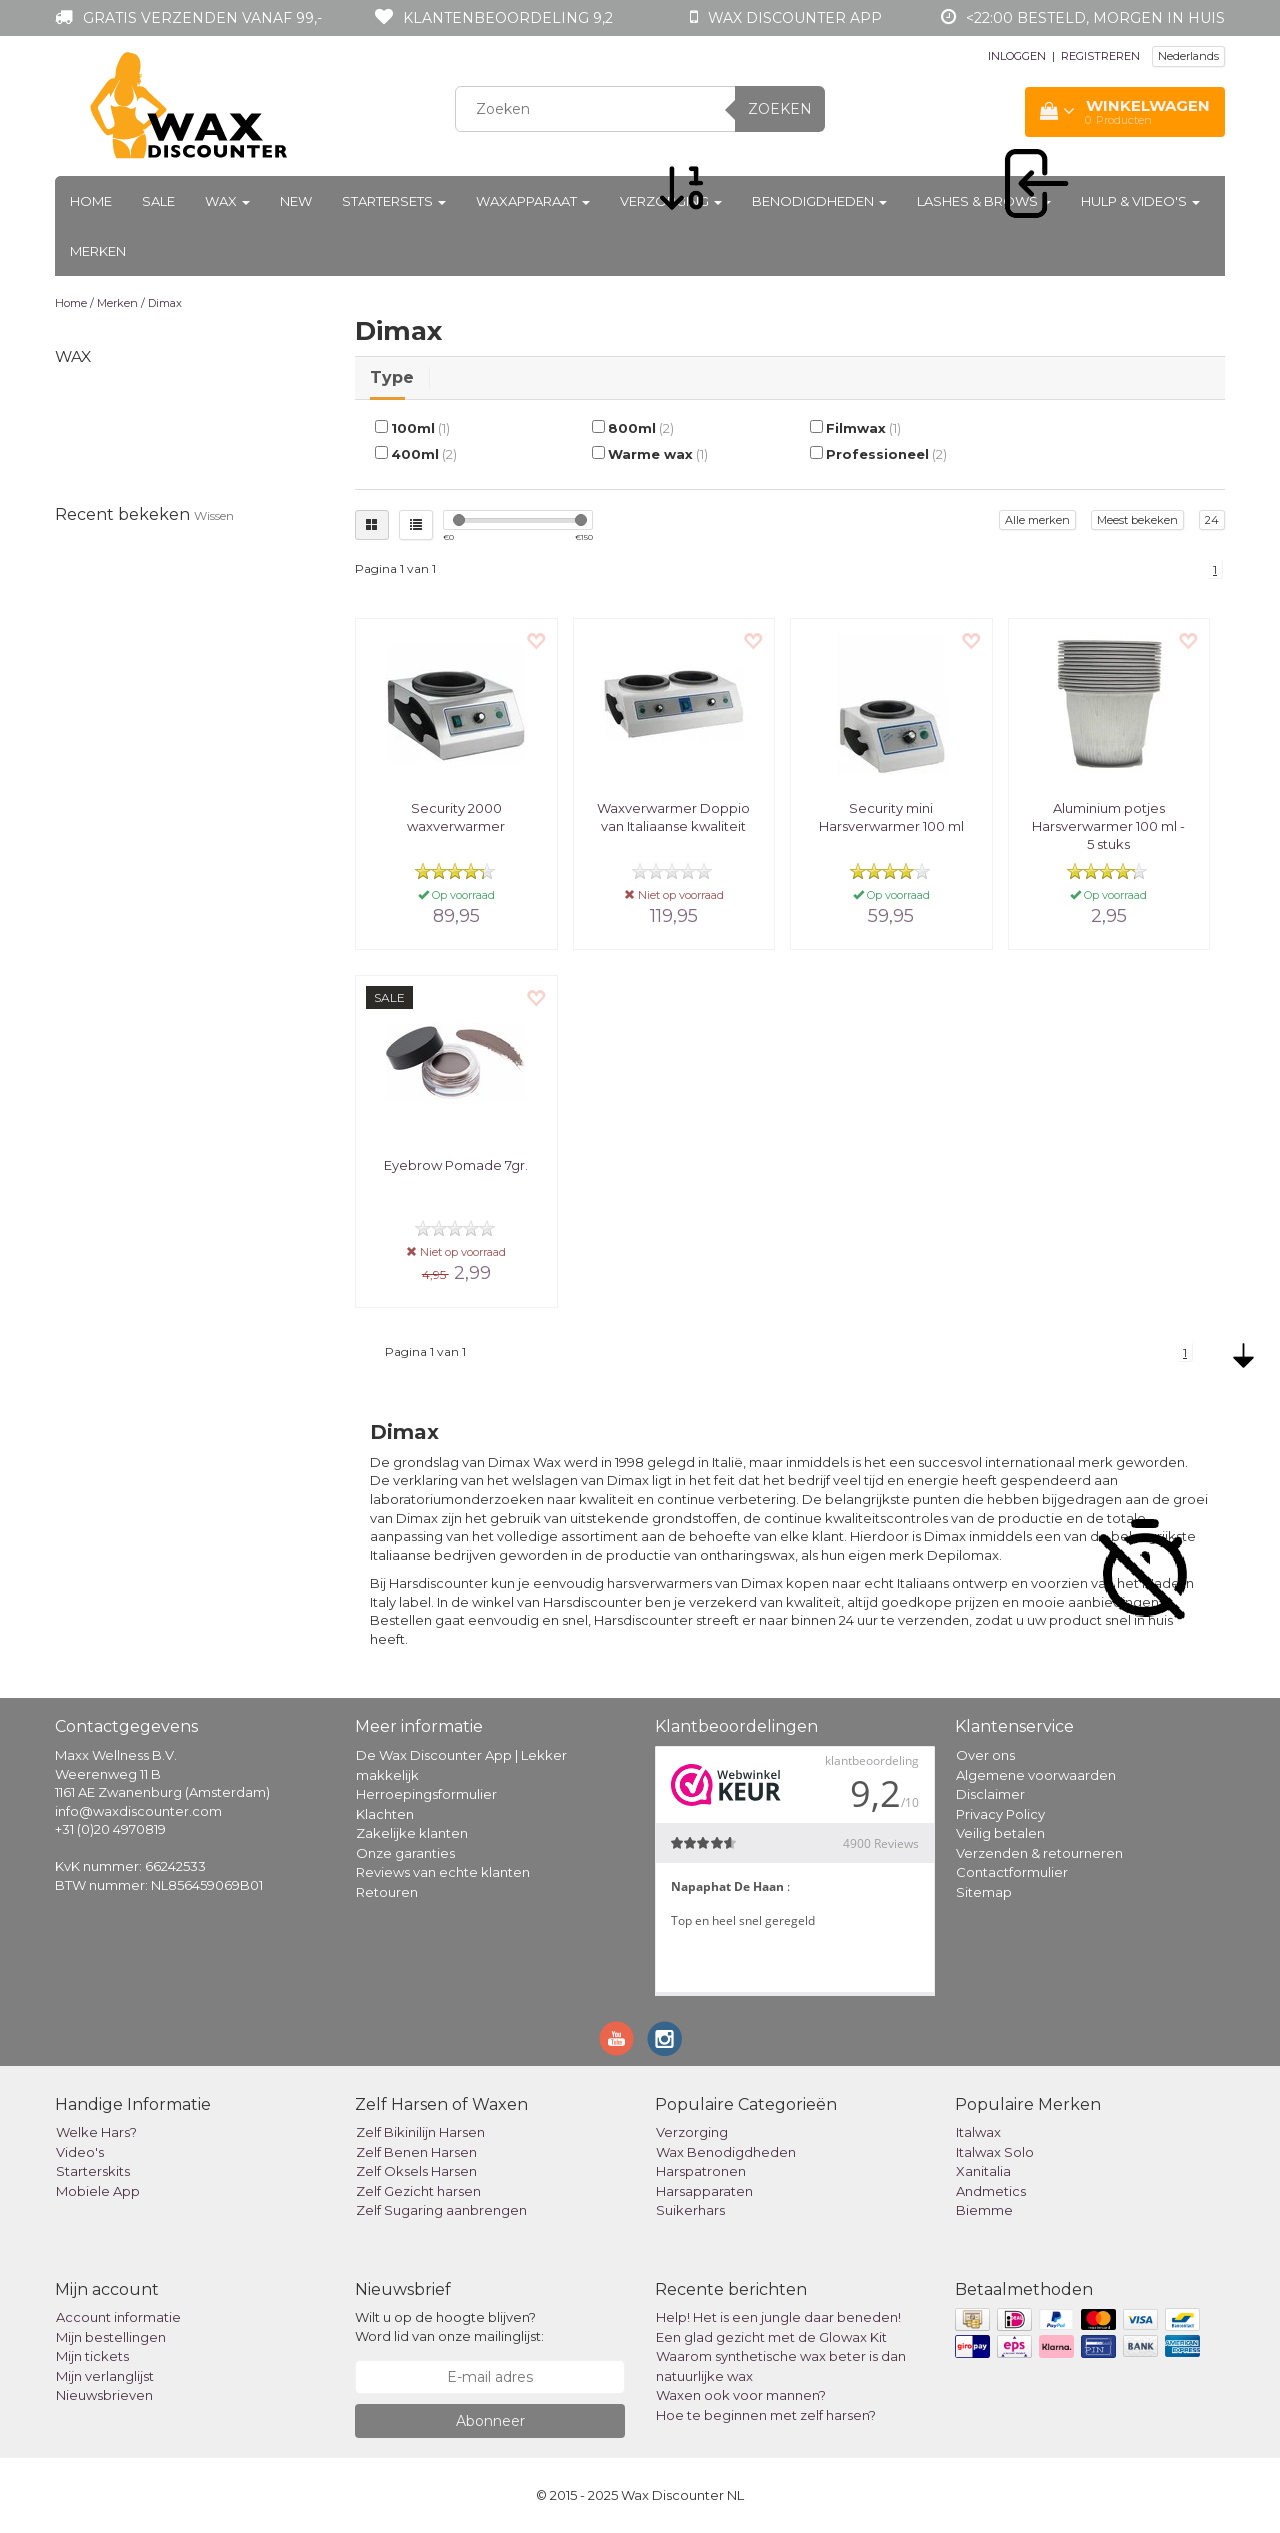 This screenshot has width=1280, height=2533. I want to click on log out of your account, so click(1031, 183).